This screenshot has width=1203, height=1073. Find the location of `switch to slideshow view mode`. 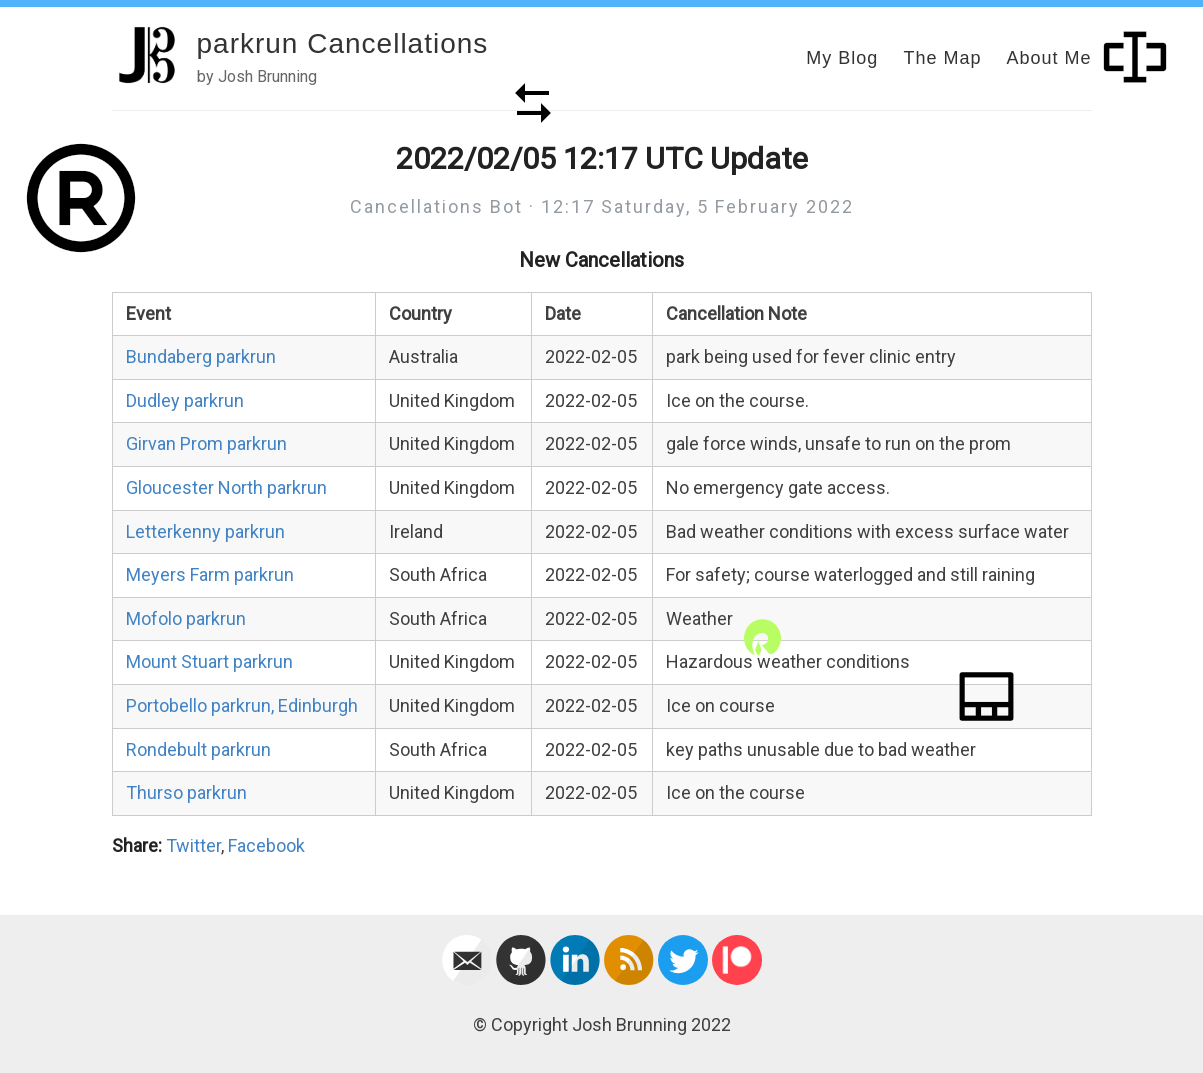

switch to slideshow view mode is located at coordinates (986, 696).